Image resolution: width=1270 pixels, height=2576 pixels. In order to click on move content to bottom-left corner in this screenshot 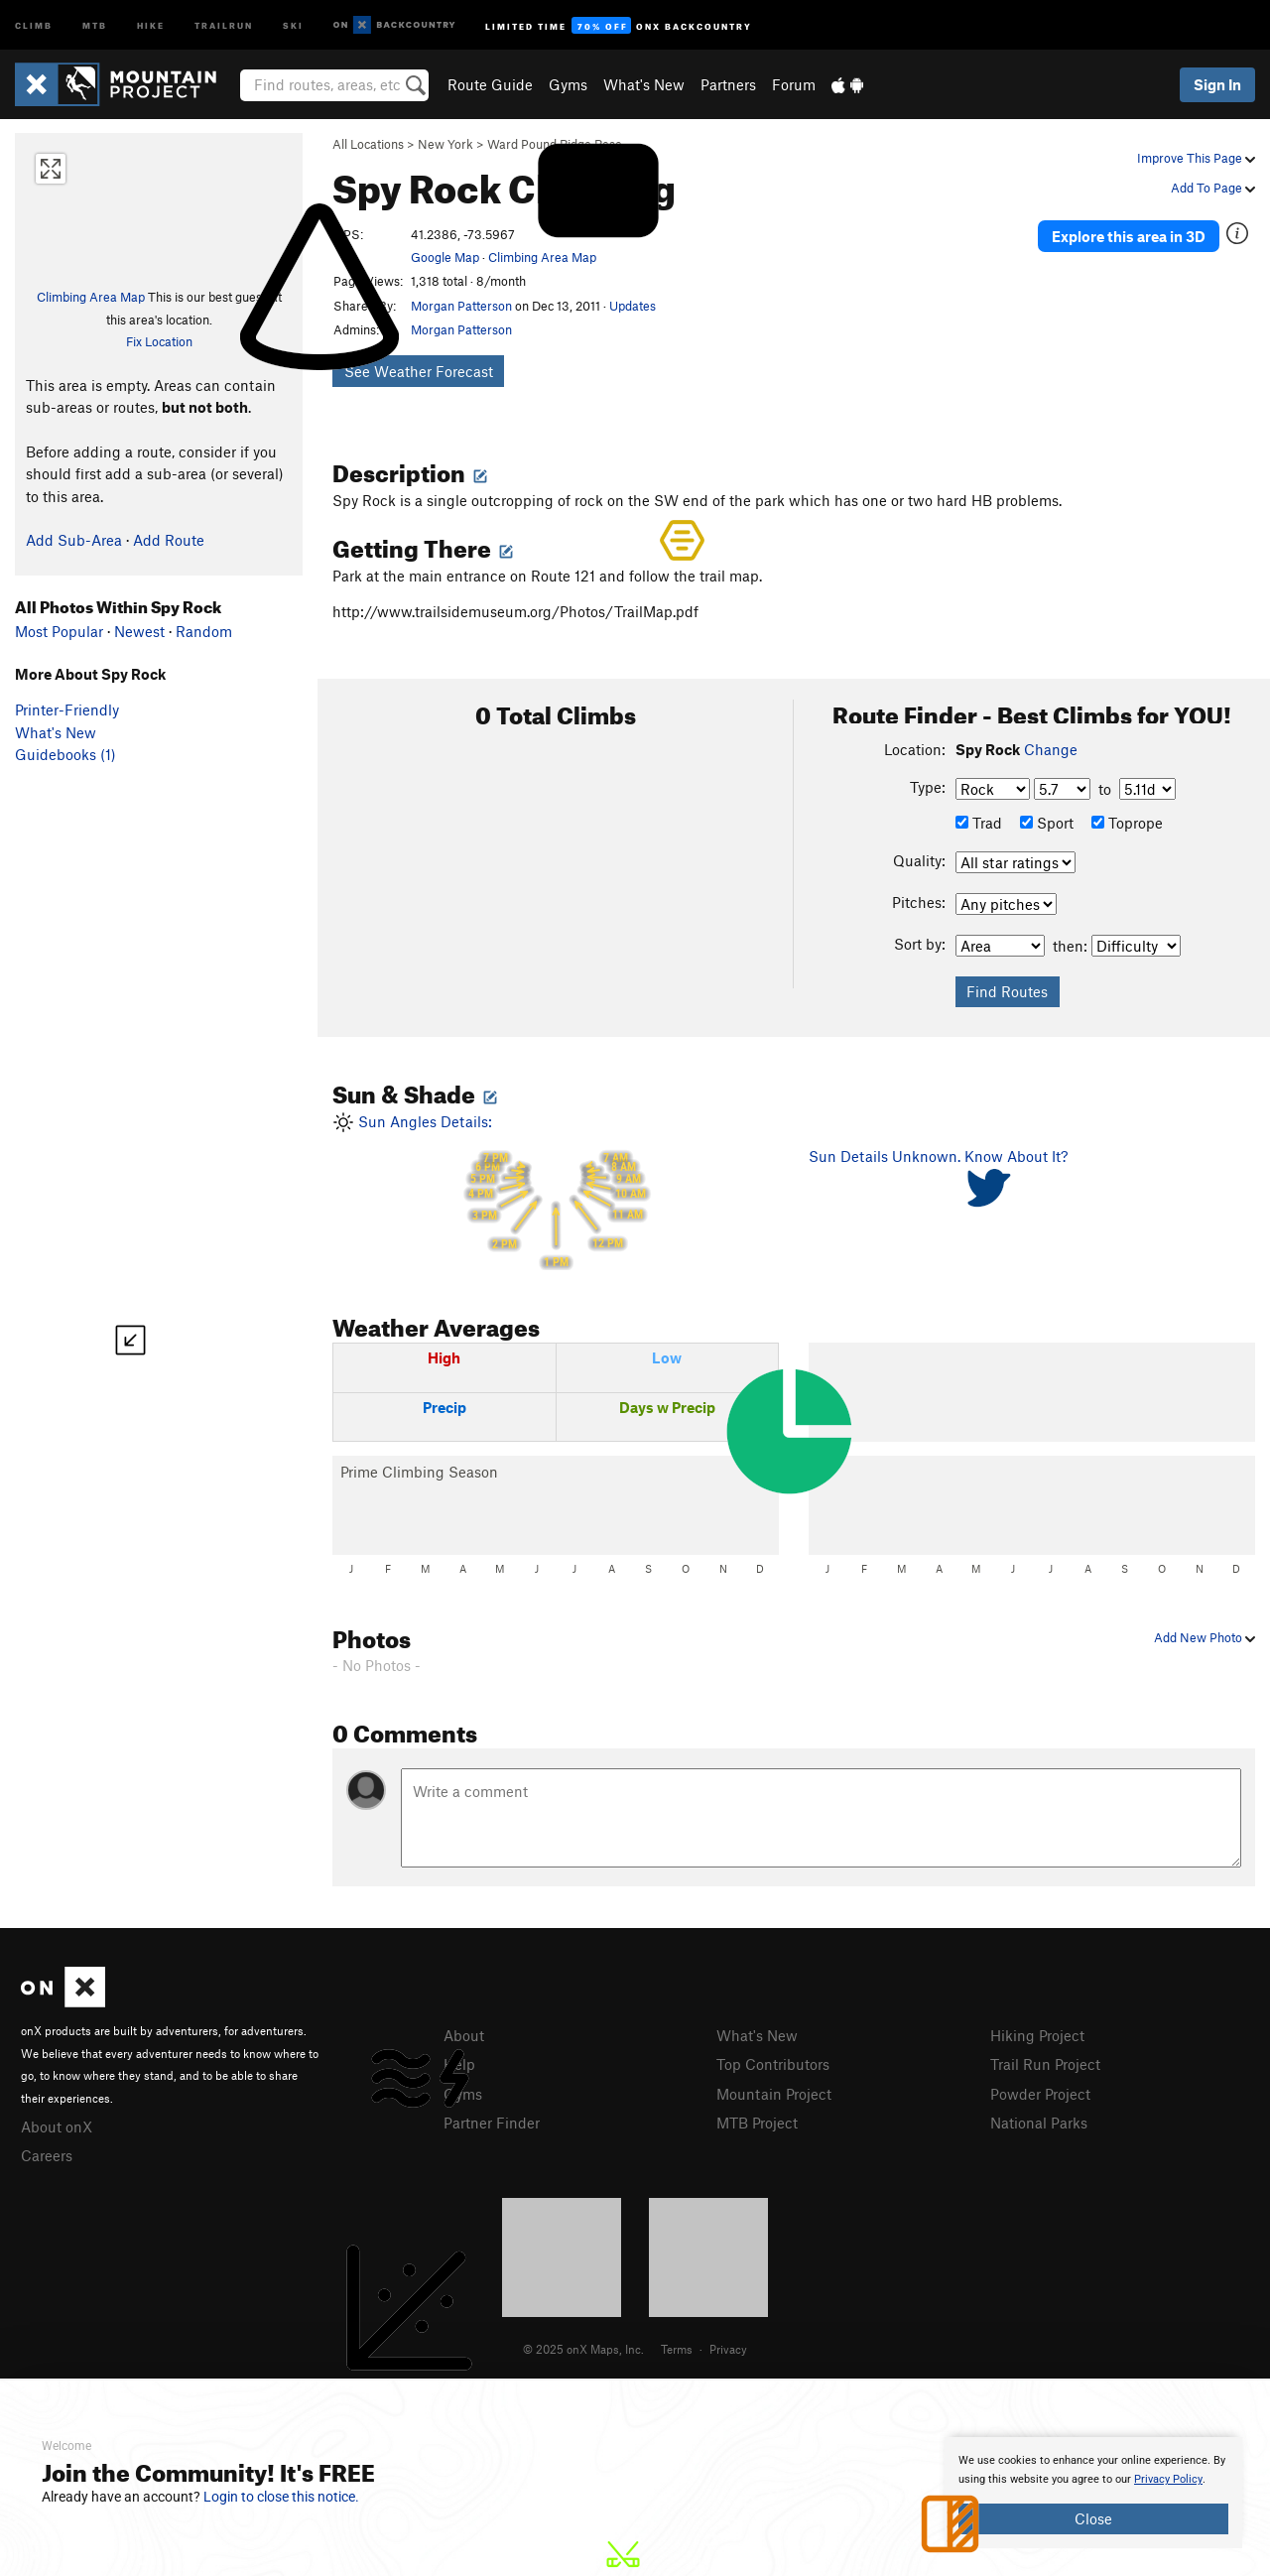, I will do `click(130, 1340)`.